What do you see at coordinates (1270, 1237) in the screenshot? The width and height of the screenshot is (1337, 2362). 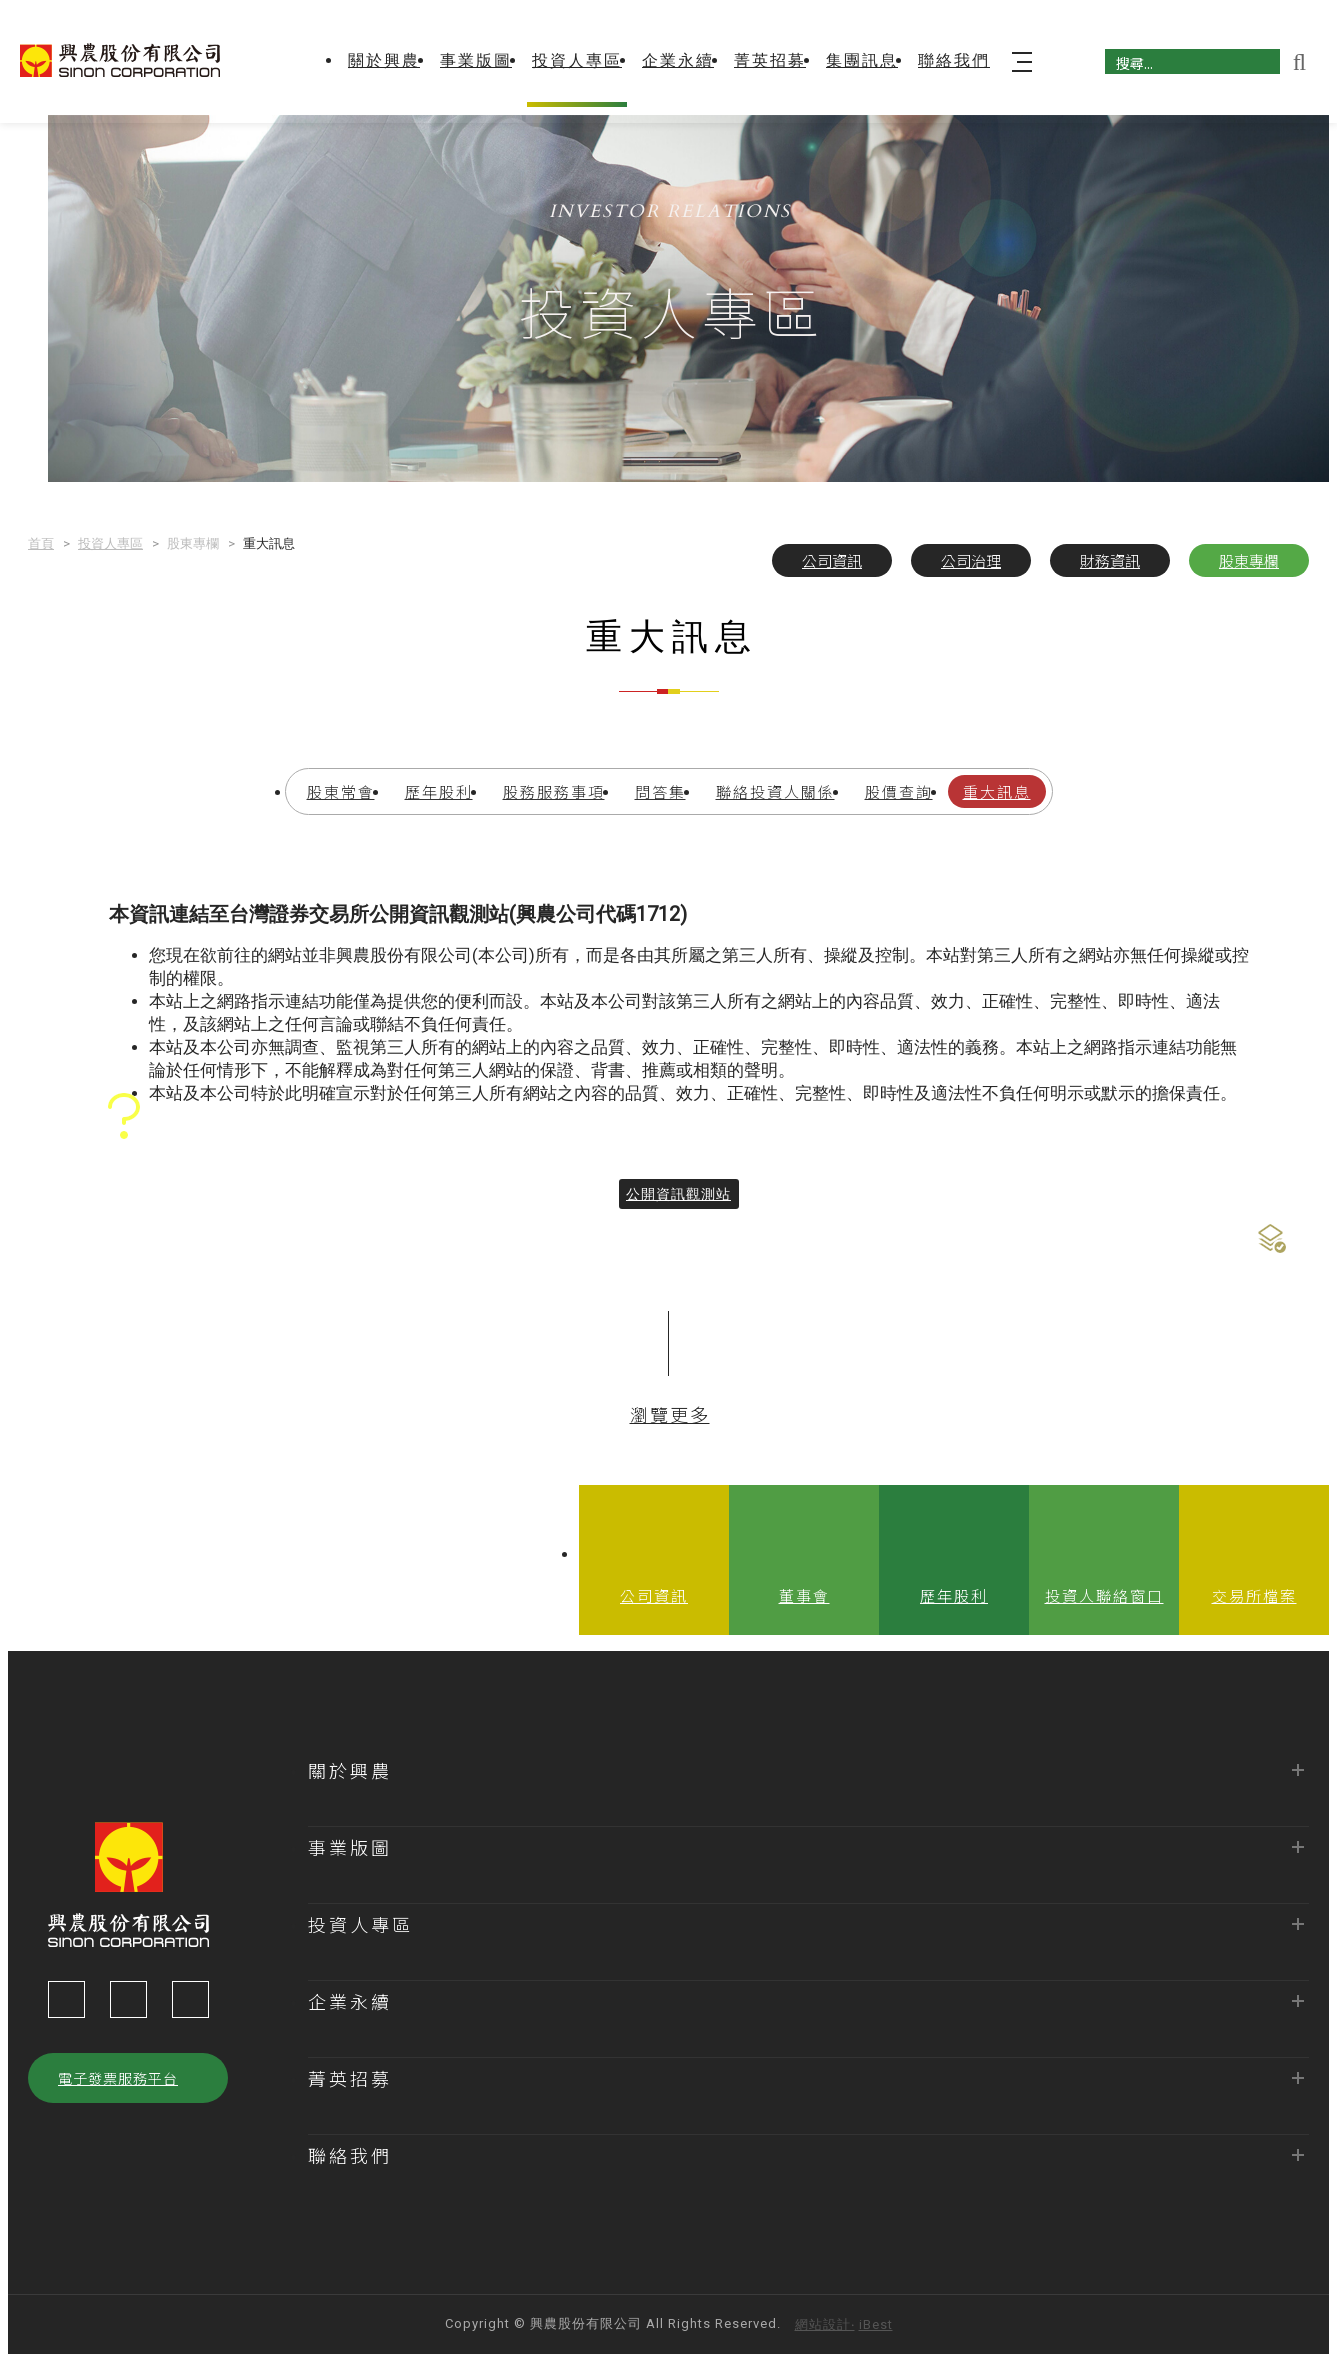 I see `view active layers in the editor` at bounding box center [1270, 1237].